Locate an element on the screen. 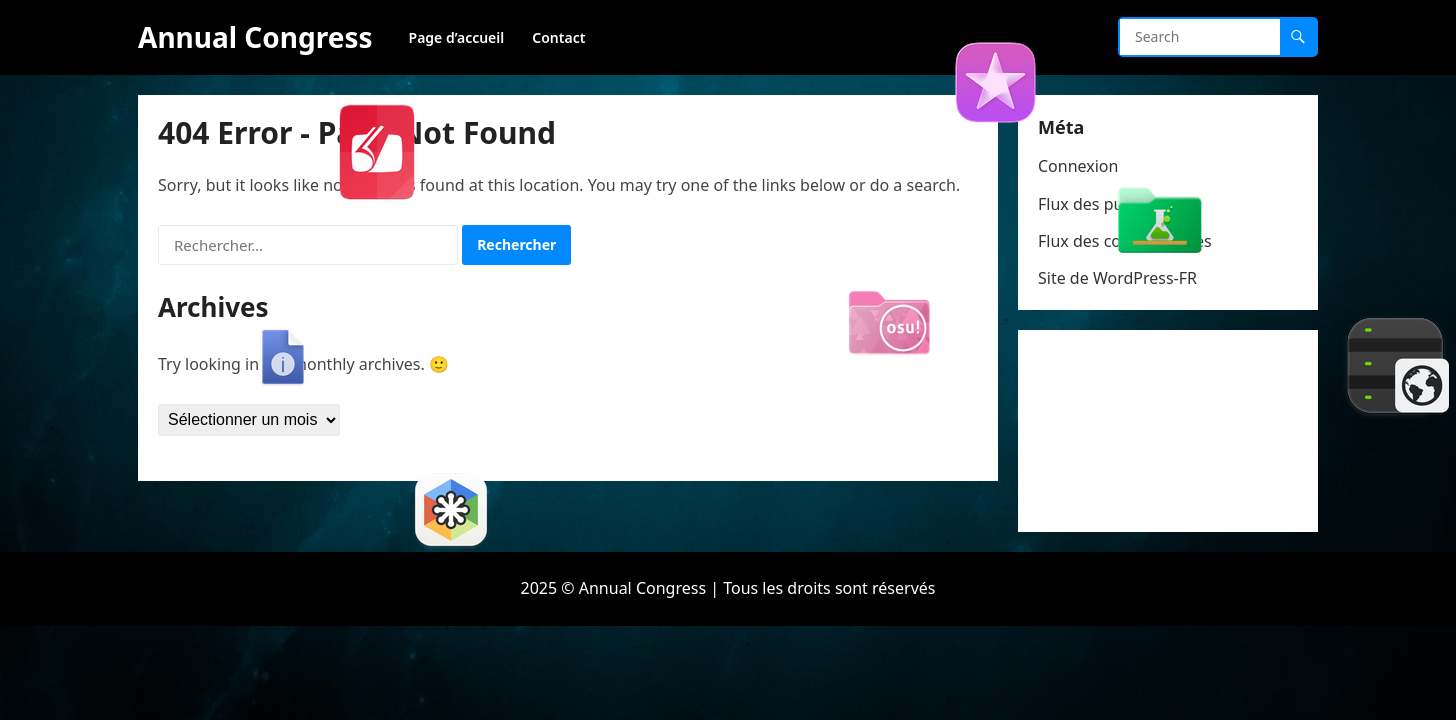 This screenshot has height=720, width=1456. open boxy svg vector graphics editor is located at coordinates (451, 510).